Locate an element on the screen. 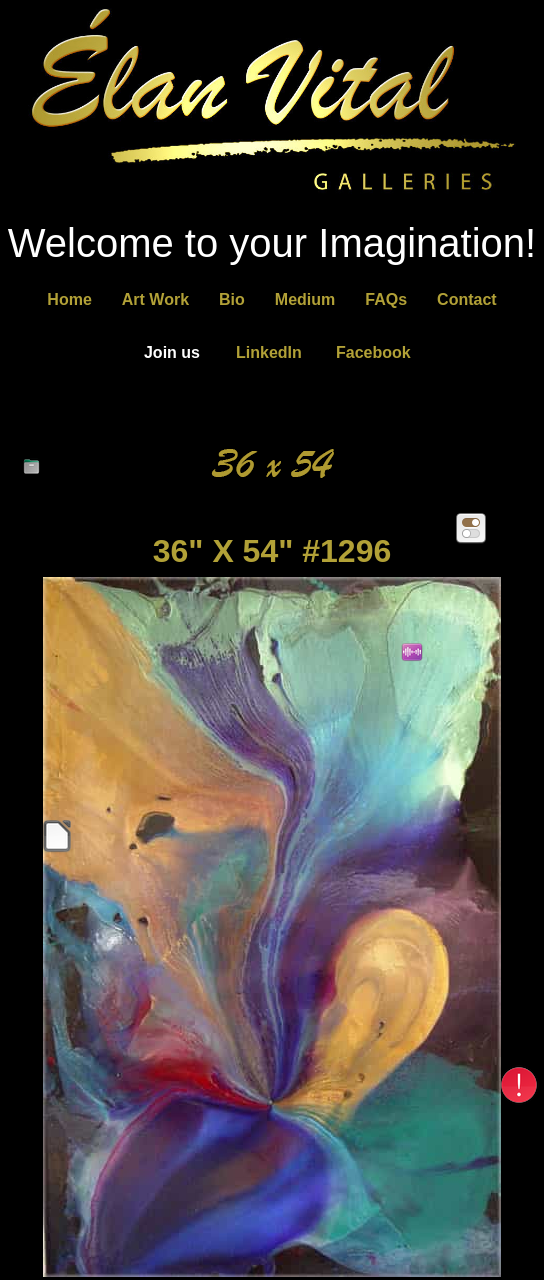  open sound recorder app is located at coordinates (412, 652).